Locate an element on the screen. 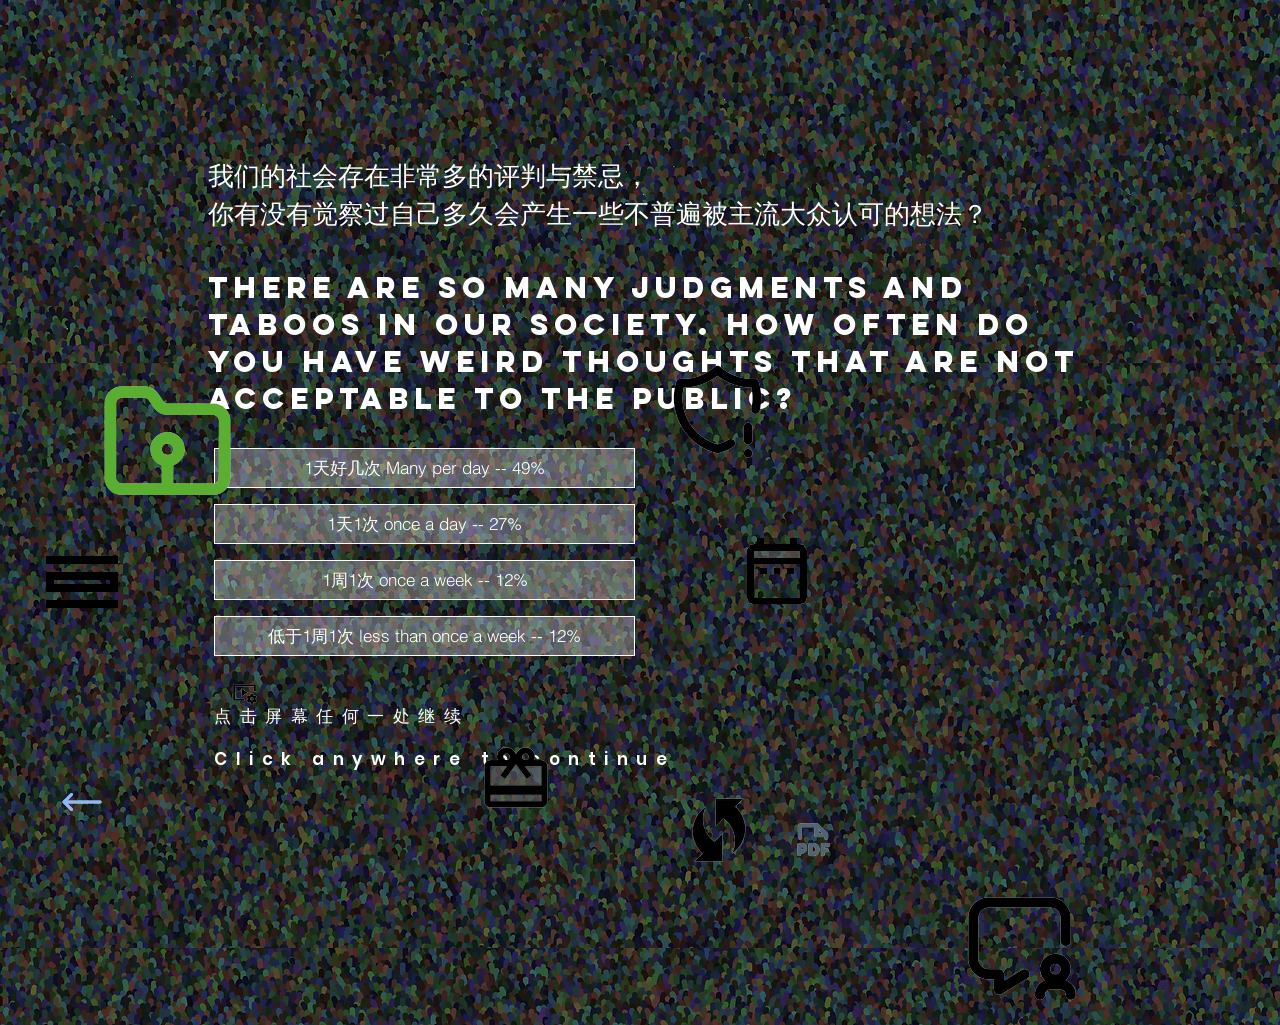  switch to day view in calendar is located at coordinates (82, 580).